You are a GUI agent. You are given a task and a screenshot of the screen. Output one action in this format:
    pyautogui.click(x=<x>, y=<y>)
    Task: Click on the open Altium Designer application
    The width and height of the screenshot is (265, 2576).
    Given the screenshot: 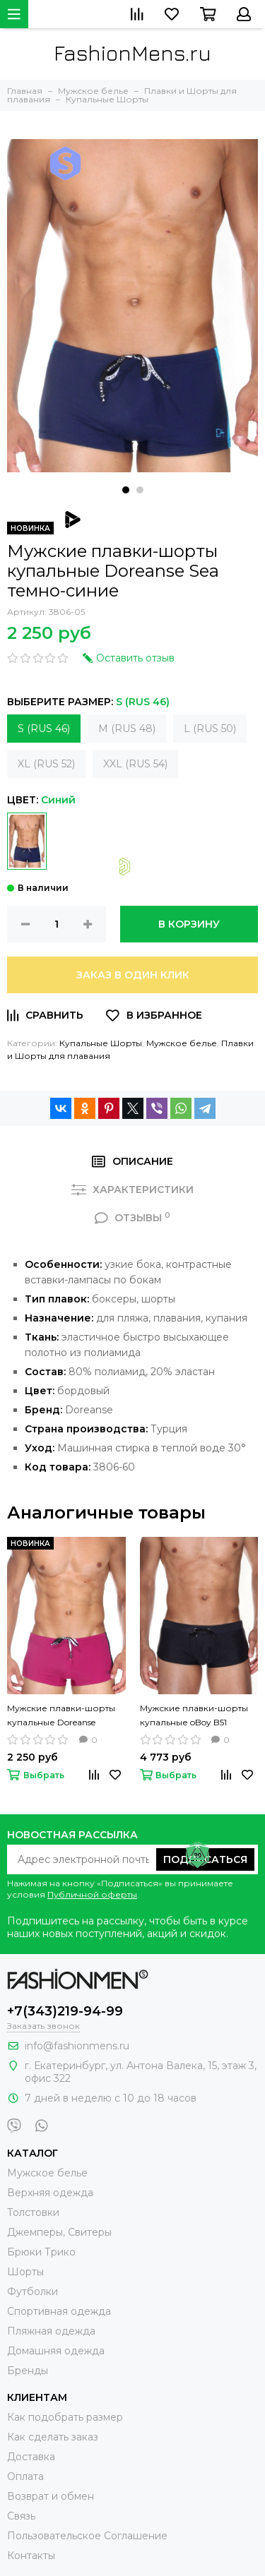 What is the action you would take?
    pyautogui.click(x=124, y=866)
    